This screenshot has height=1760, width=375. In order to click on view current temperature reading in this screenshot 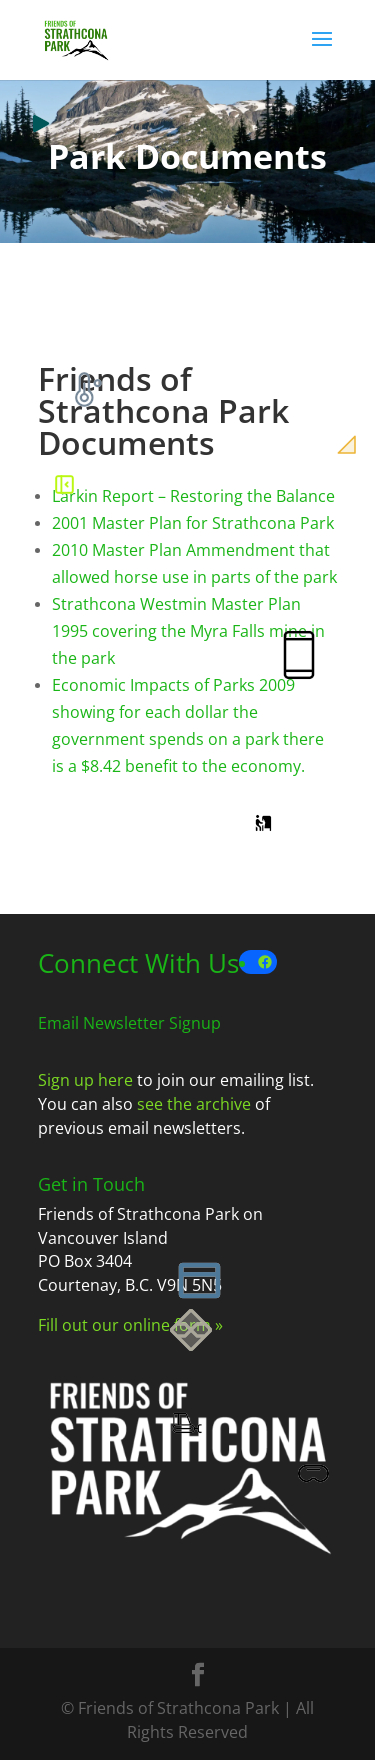, I will do `click(85, 389)`.